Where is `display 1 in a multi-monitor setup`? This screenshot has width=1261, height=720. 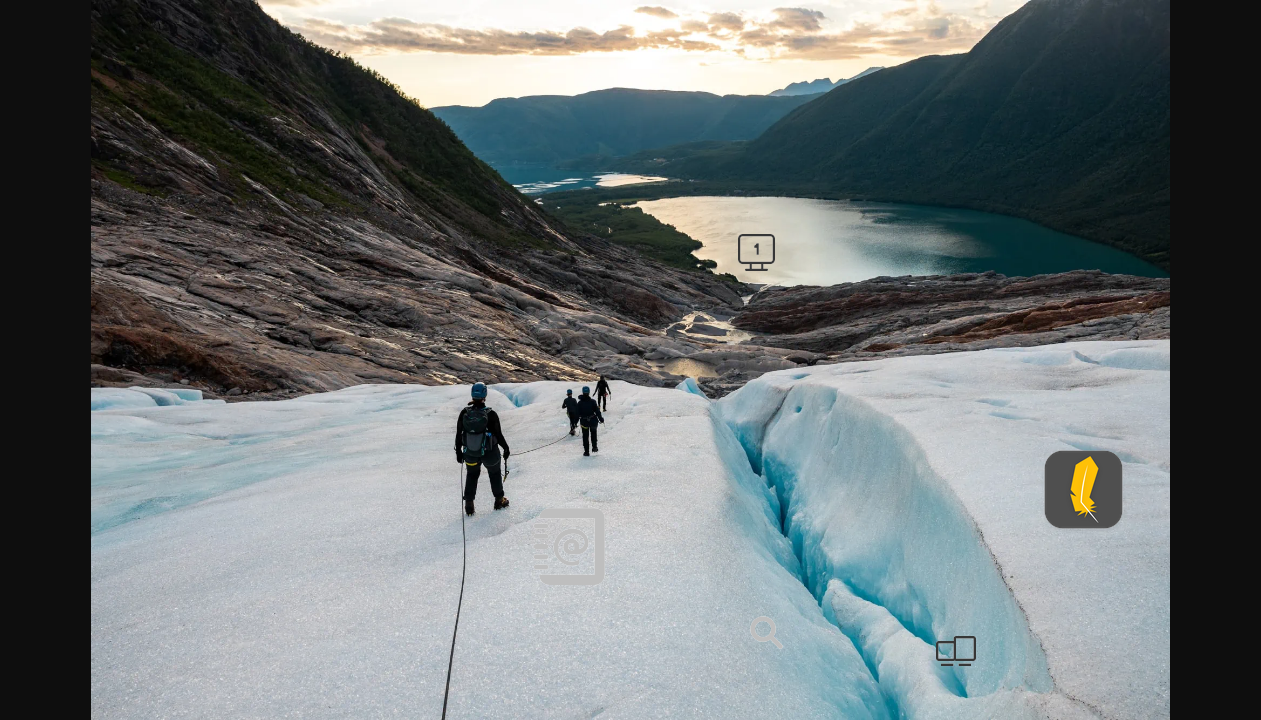
display 1 in a multi-monitor setup is located at coordinates (756, 252).